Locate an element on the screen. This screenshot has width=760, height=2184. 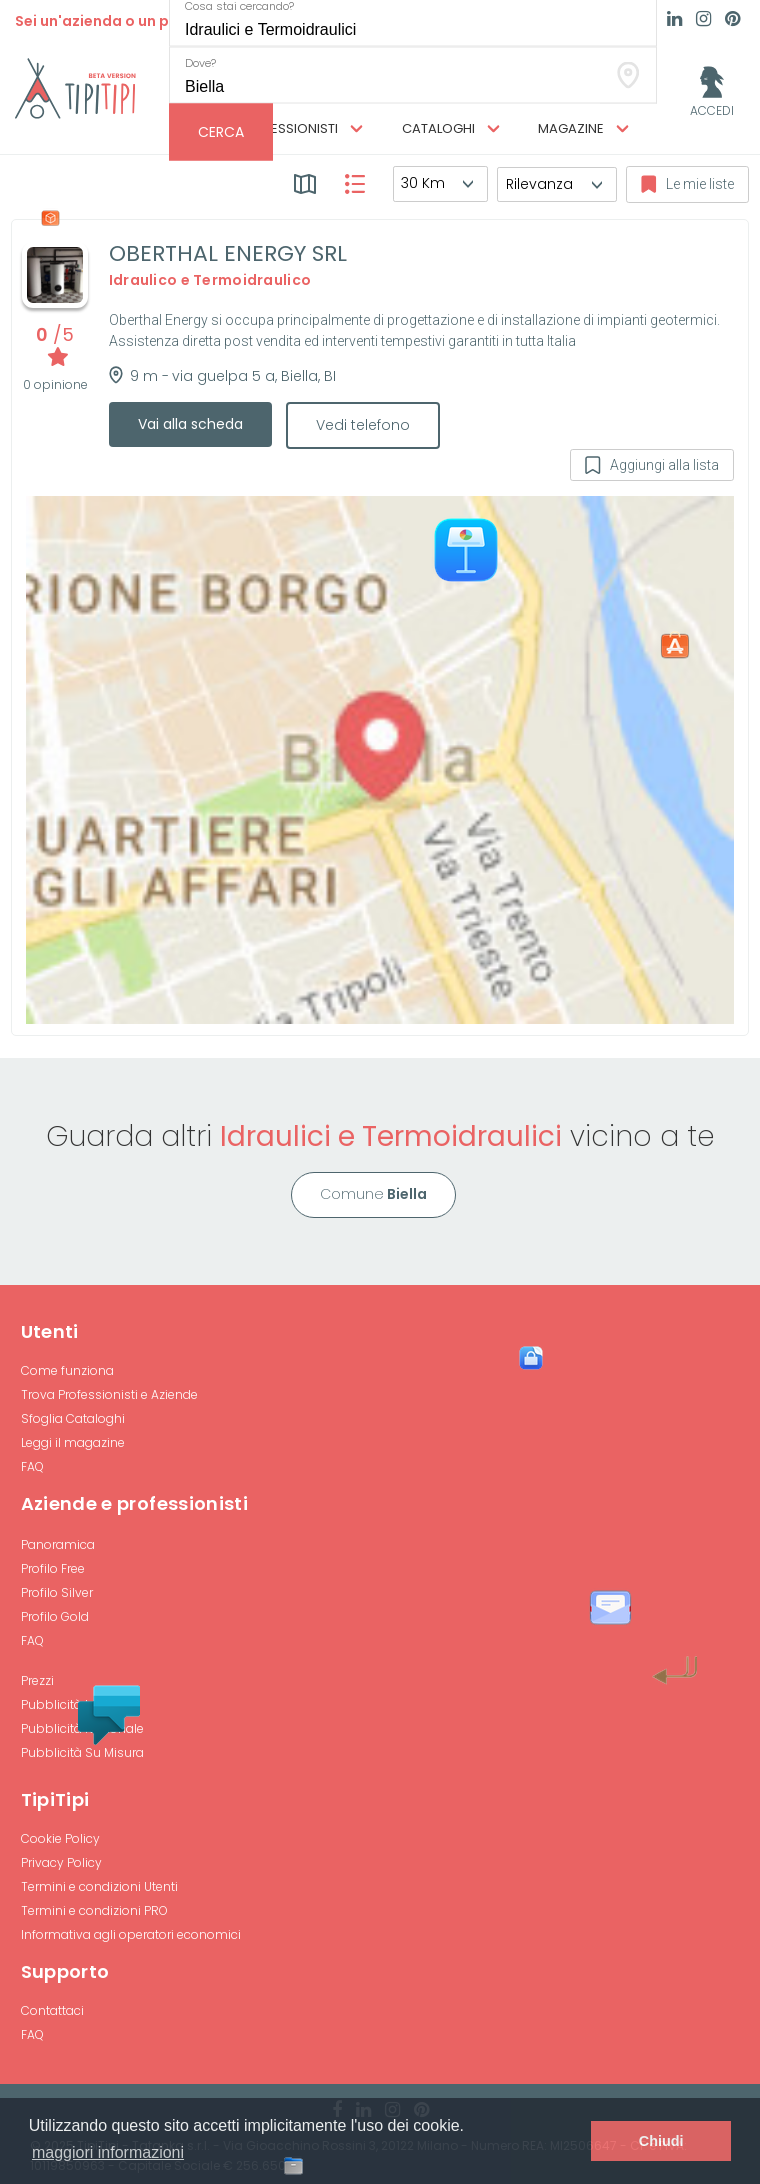
reply to all recipients of an email is located at coordinates (674, 1667).